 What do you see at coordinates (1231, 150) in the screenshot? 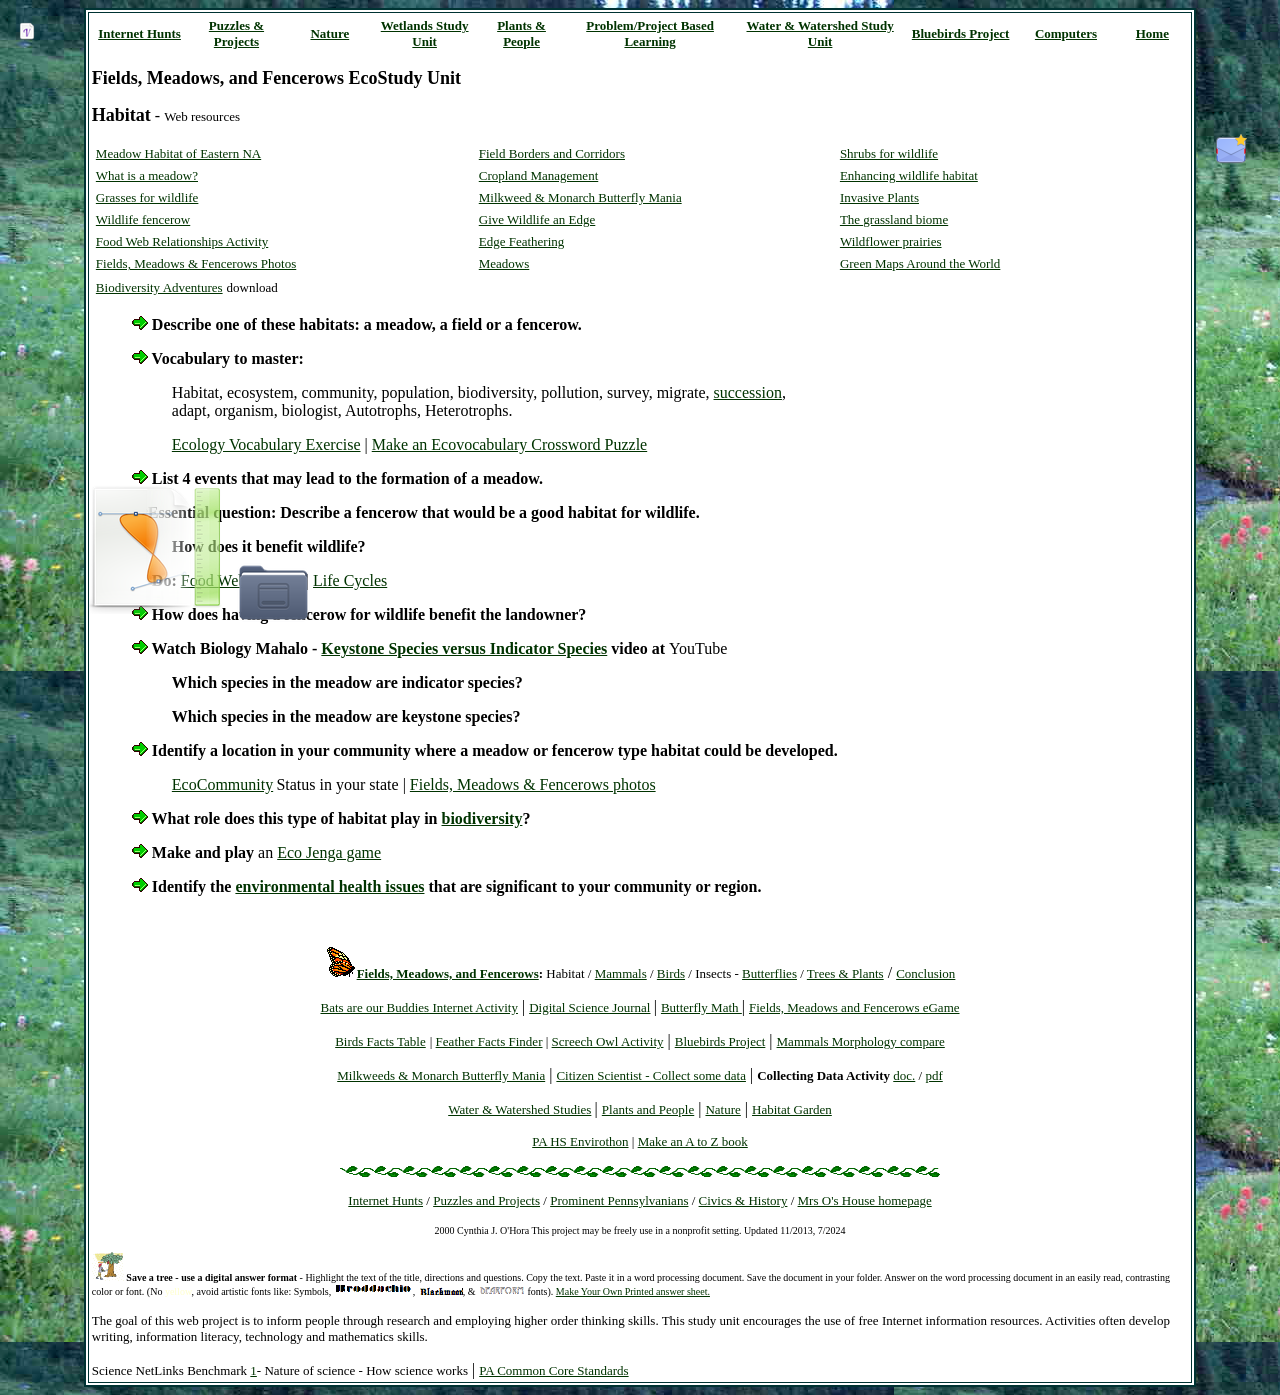
I see `mark email as unread` at bounding box center [1231, 150].